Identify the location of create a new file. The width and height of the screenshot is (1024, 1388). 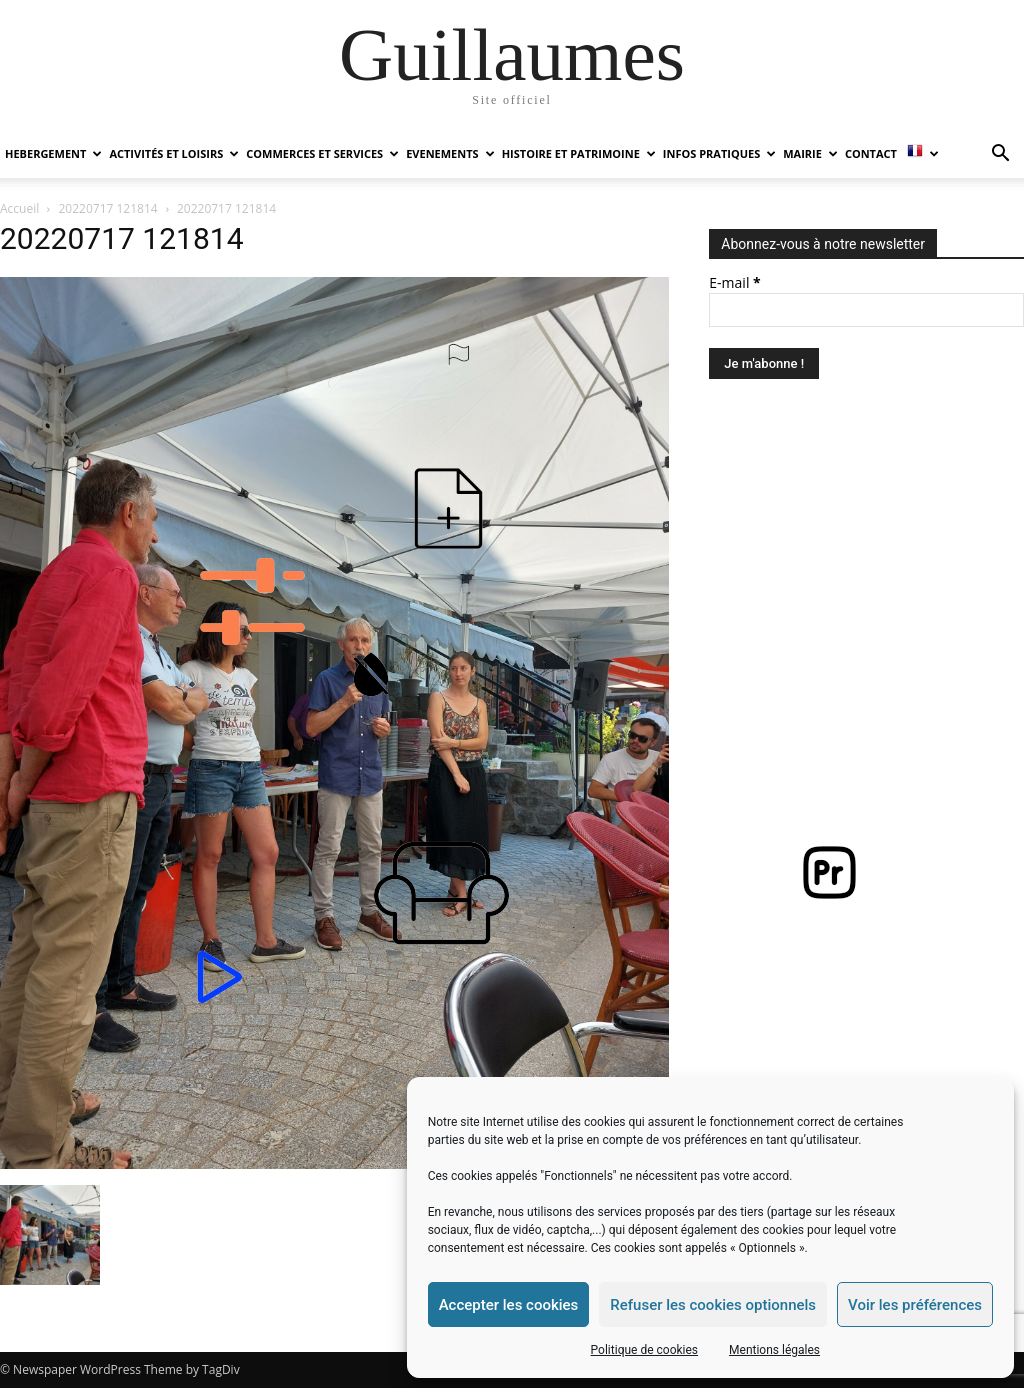
(448, 508).